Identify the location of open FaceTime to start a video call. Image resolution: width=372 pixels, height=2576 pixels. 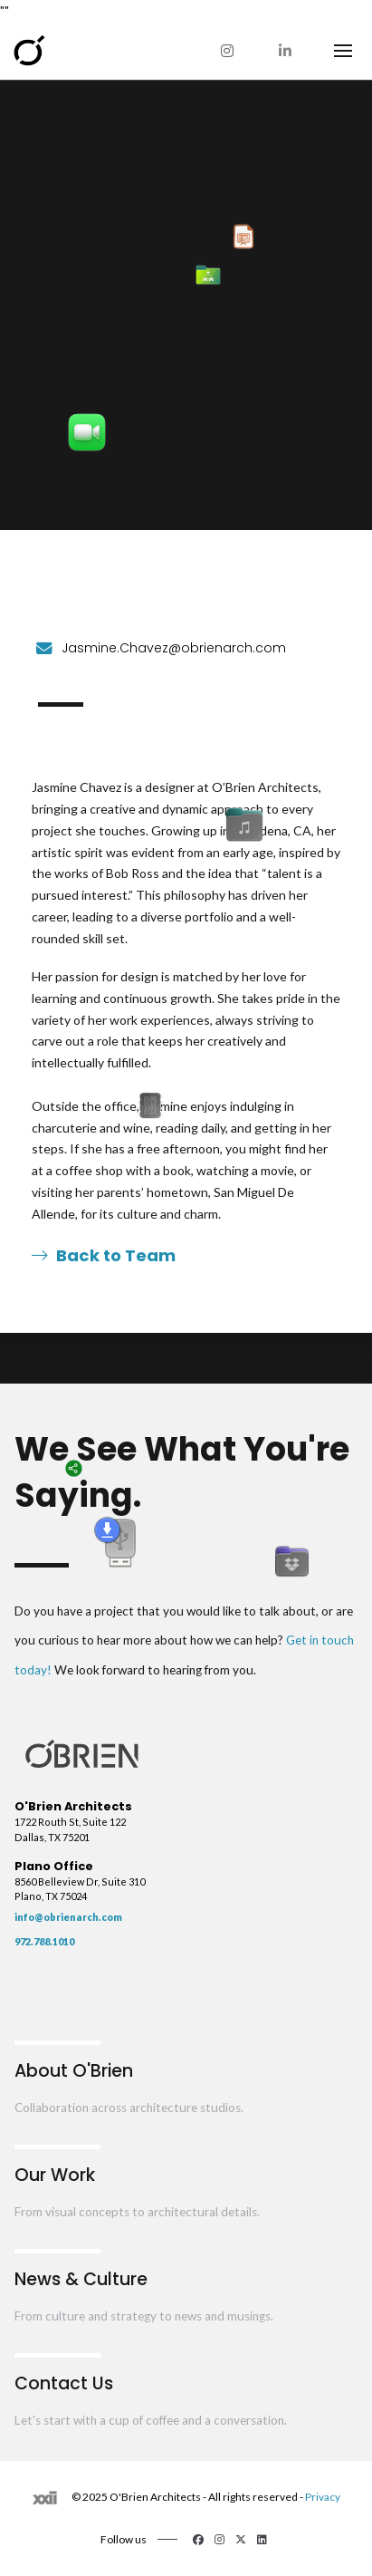
(87, 432).